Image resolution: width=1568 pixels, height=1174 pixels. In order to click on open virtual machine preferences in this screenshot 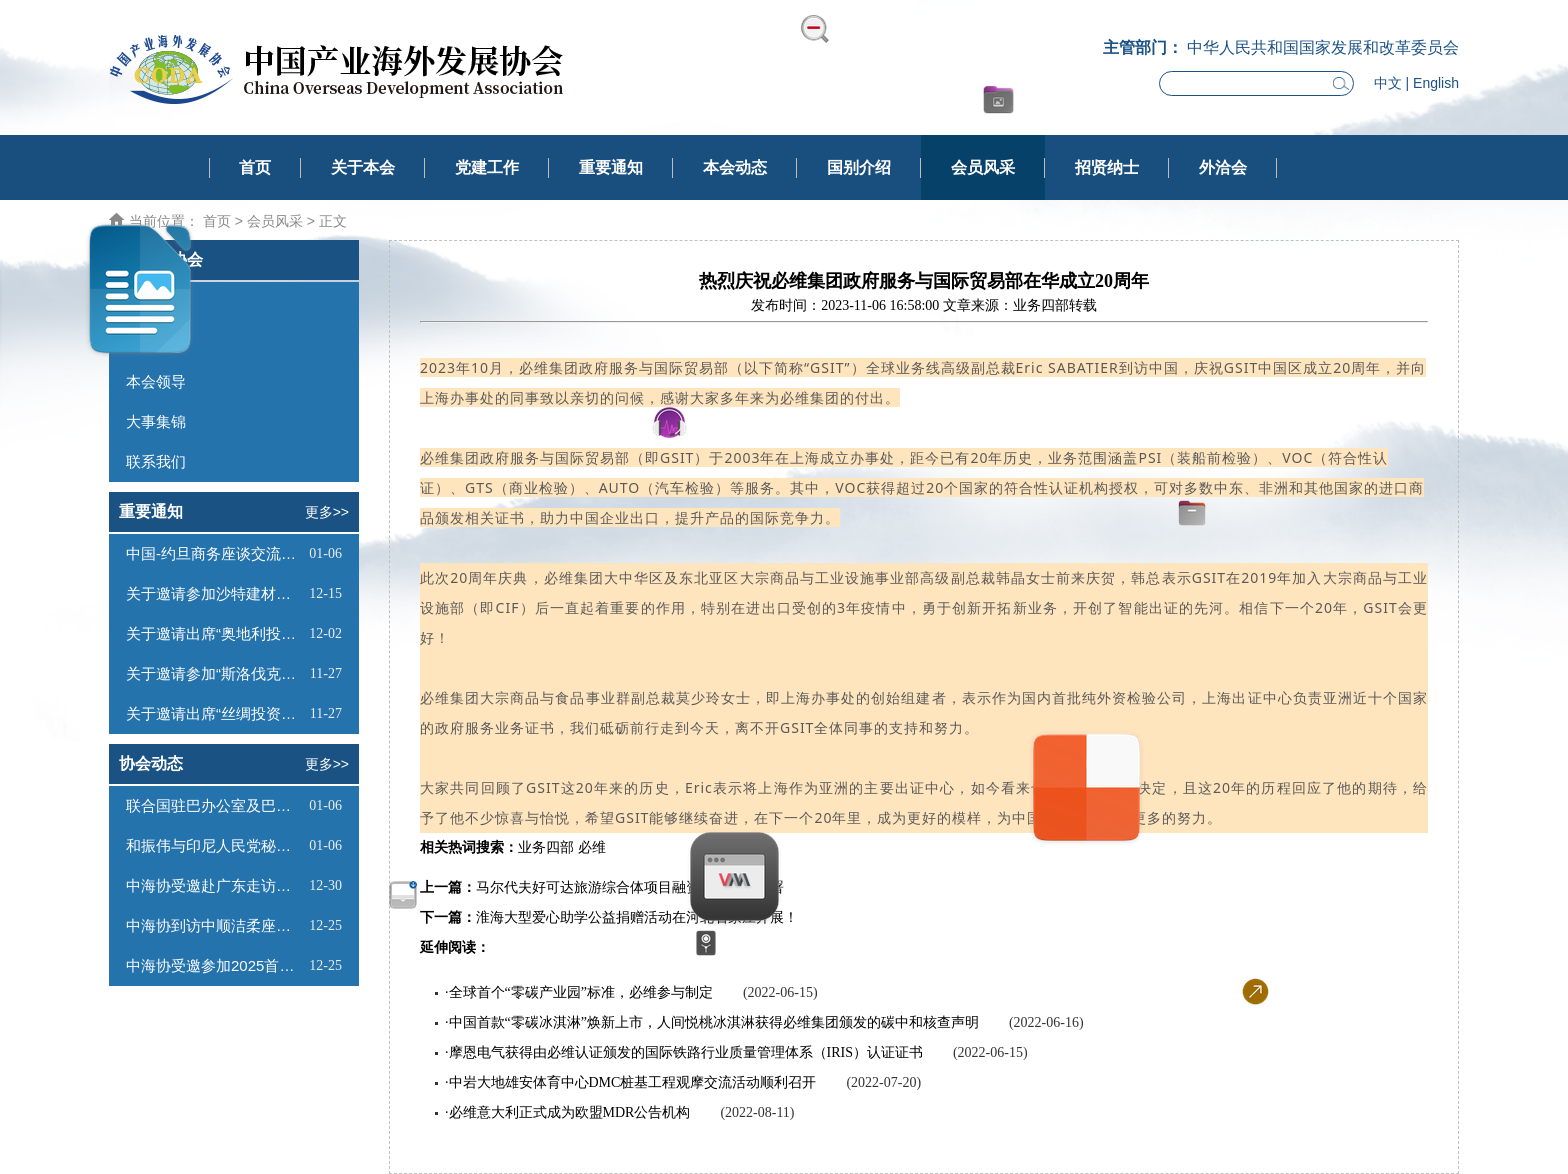, I will do `click(734, 876)`.